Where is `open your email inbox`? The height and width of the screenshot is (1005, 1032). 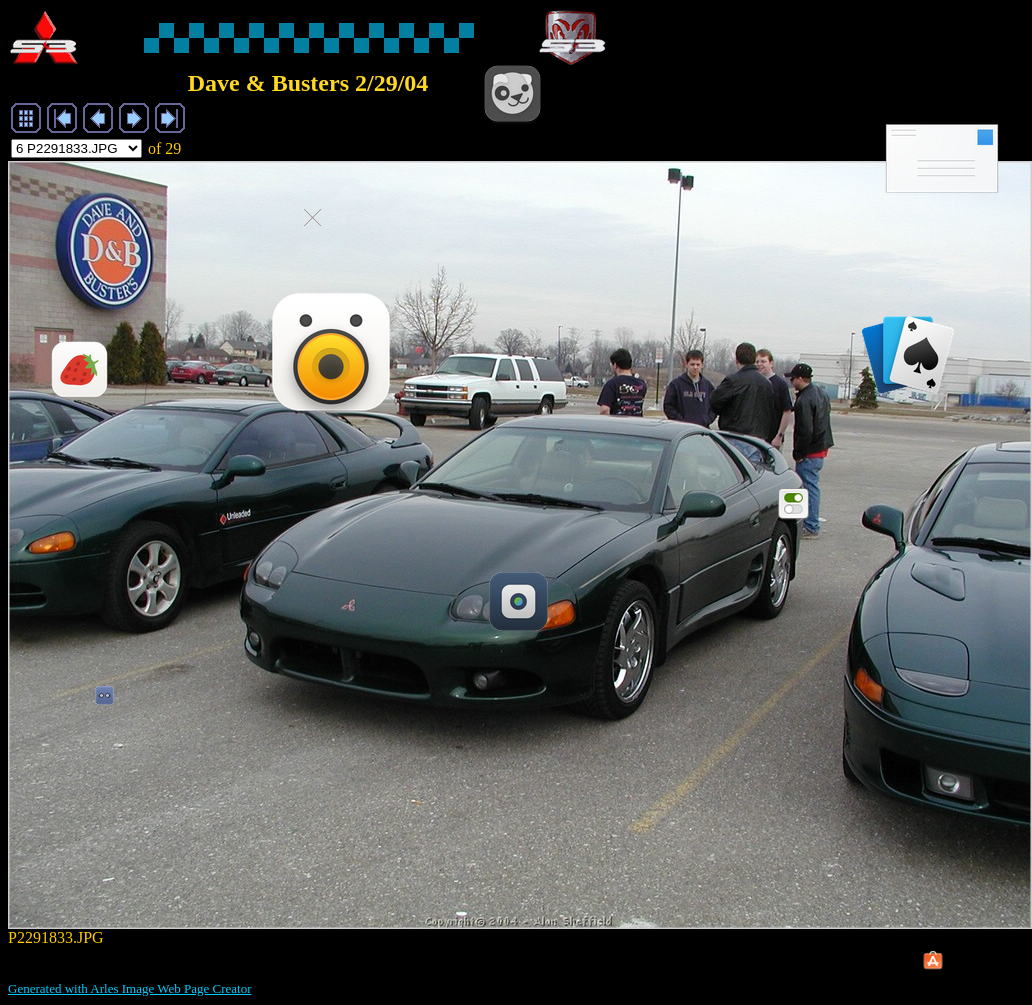 open your email inbox is located at coordinates (942, 159).